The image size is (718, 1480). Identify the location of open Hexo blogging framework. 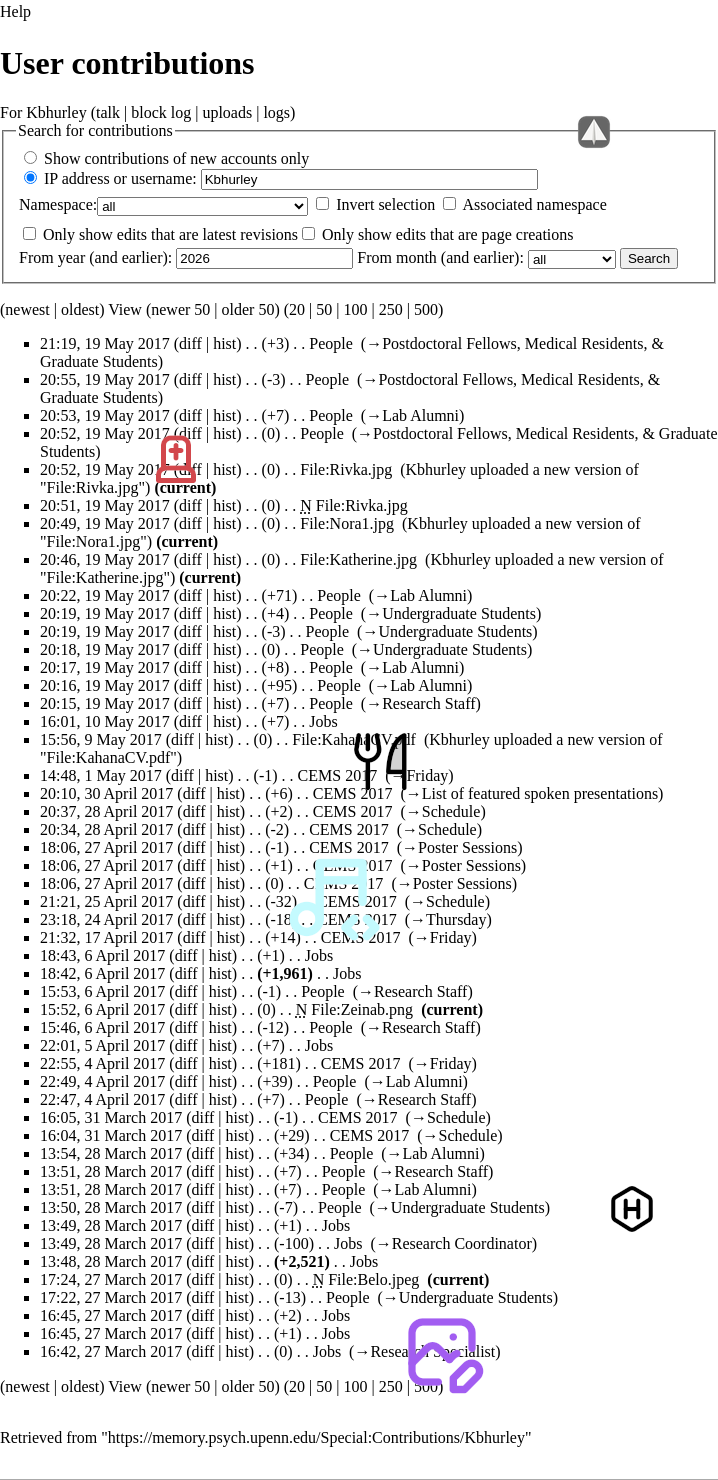
(632, 1209).